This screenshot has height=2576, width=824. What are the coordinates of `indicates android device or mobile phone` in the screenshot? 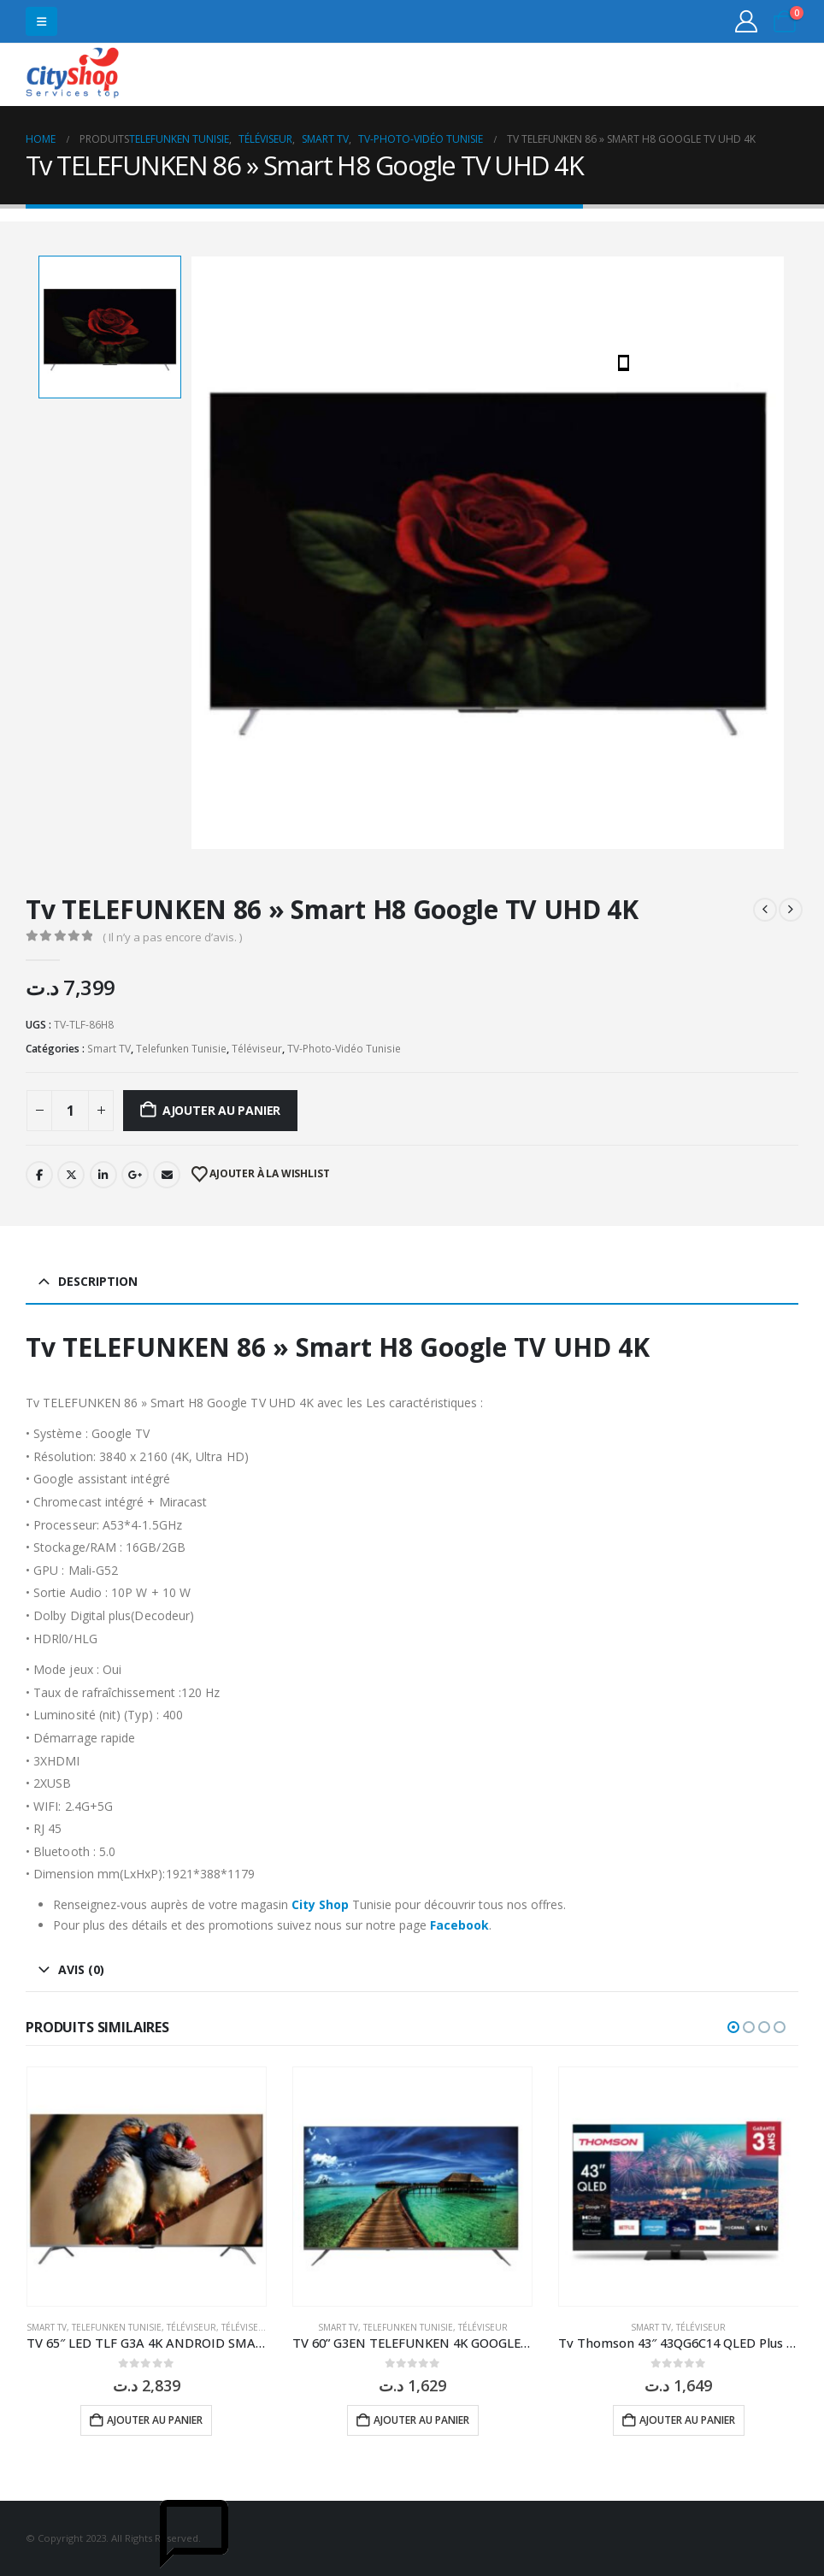 It's located at (623, 363).